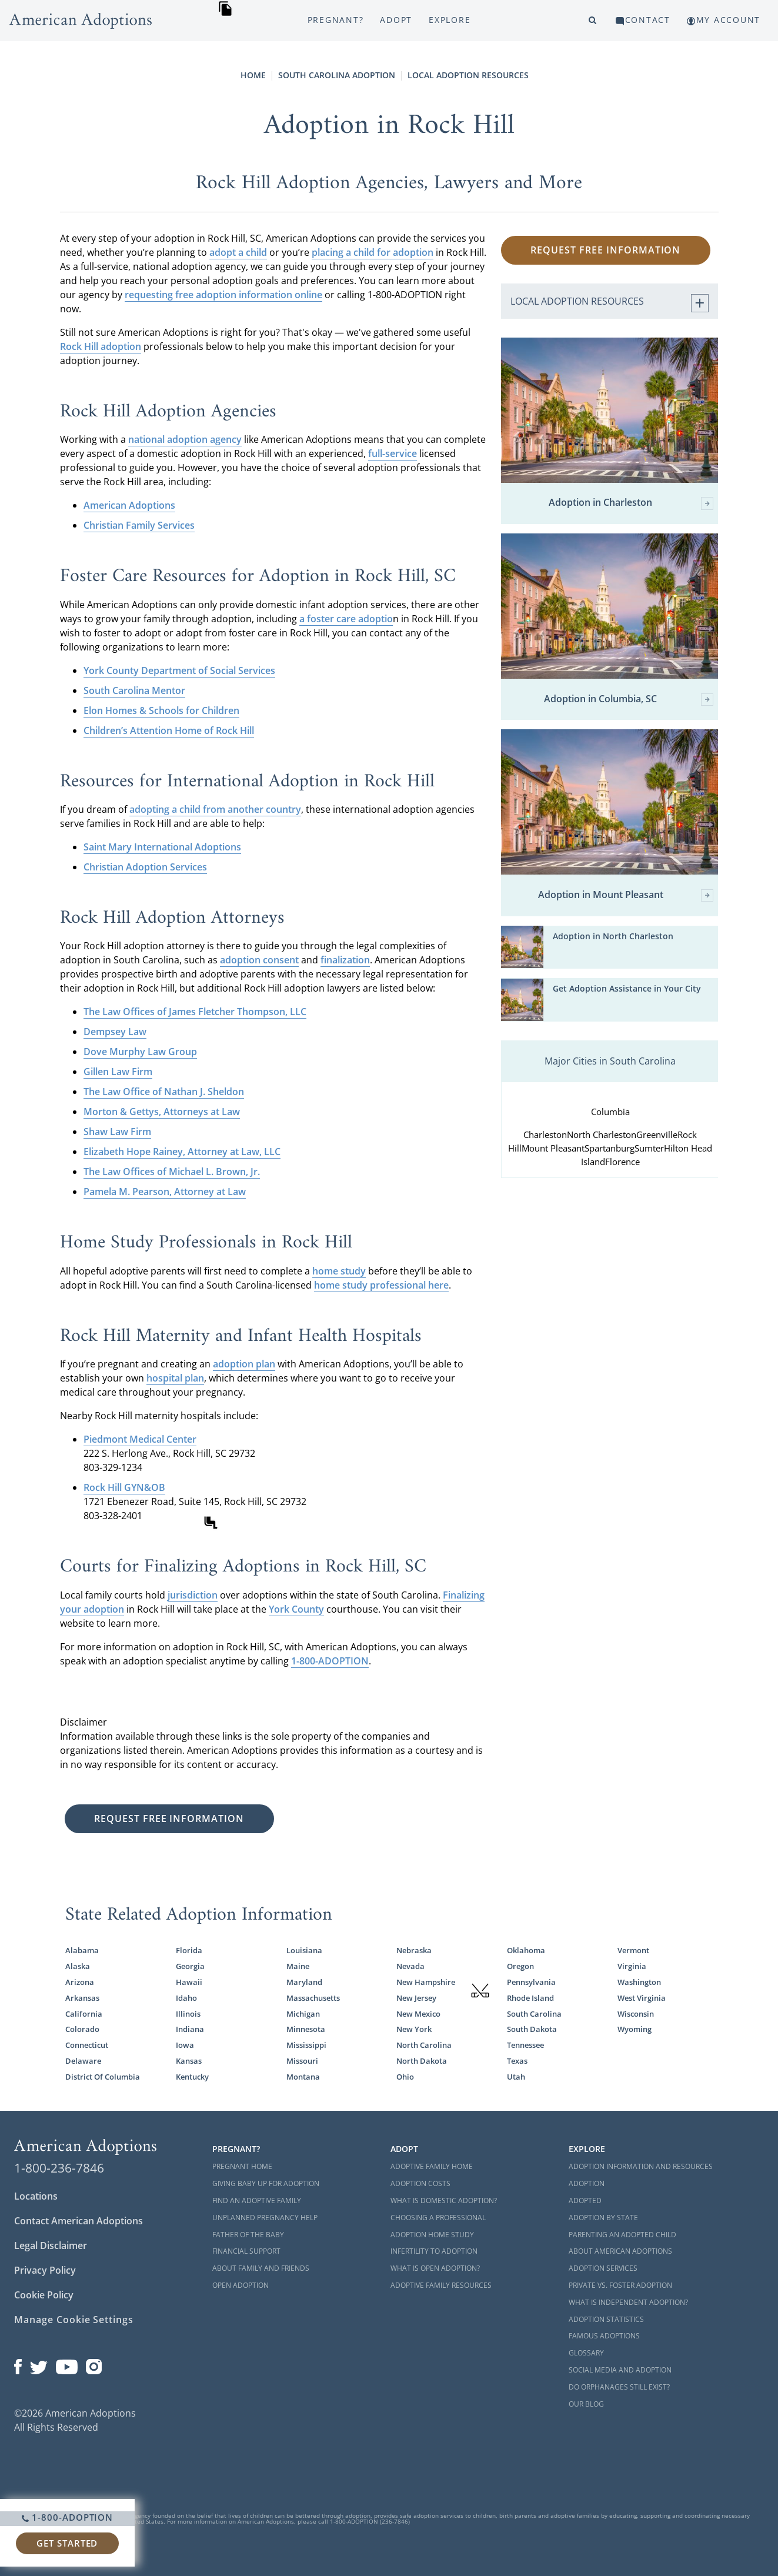  Describe the element at coordinates (211, 1523) in the screenshot. I see `standard legroom seat selection` at that location.